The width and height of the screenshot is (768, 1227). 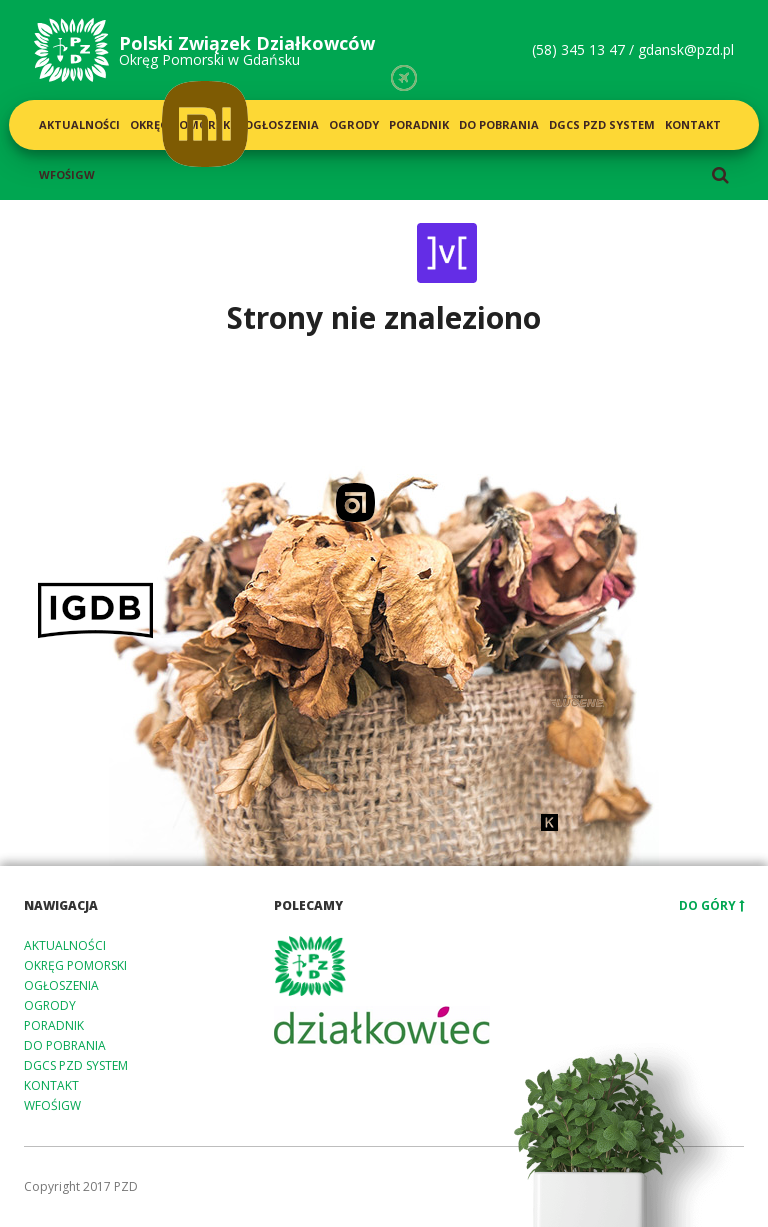 I want to click on abstract app logo, so click(x=355, y=502).